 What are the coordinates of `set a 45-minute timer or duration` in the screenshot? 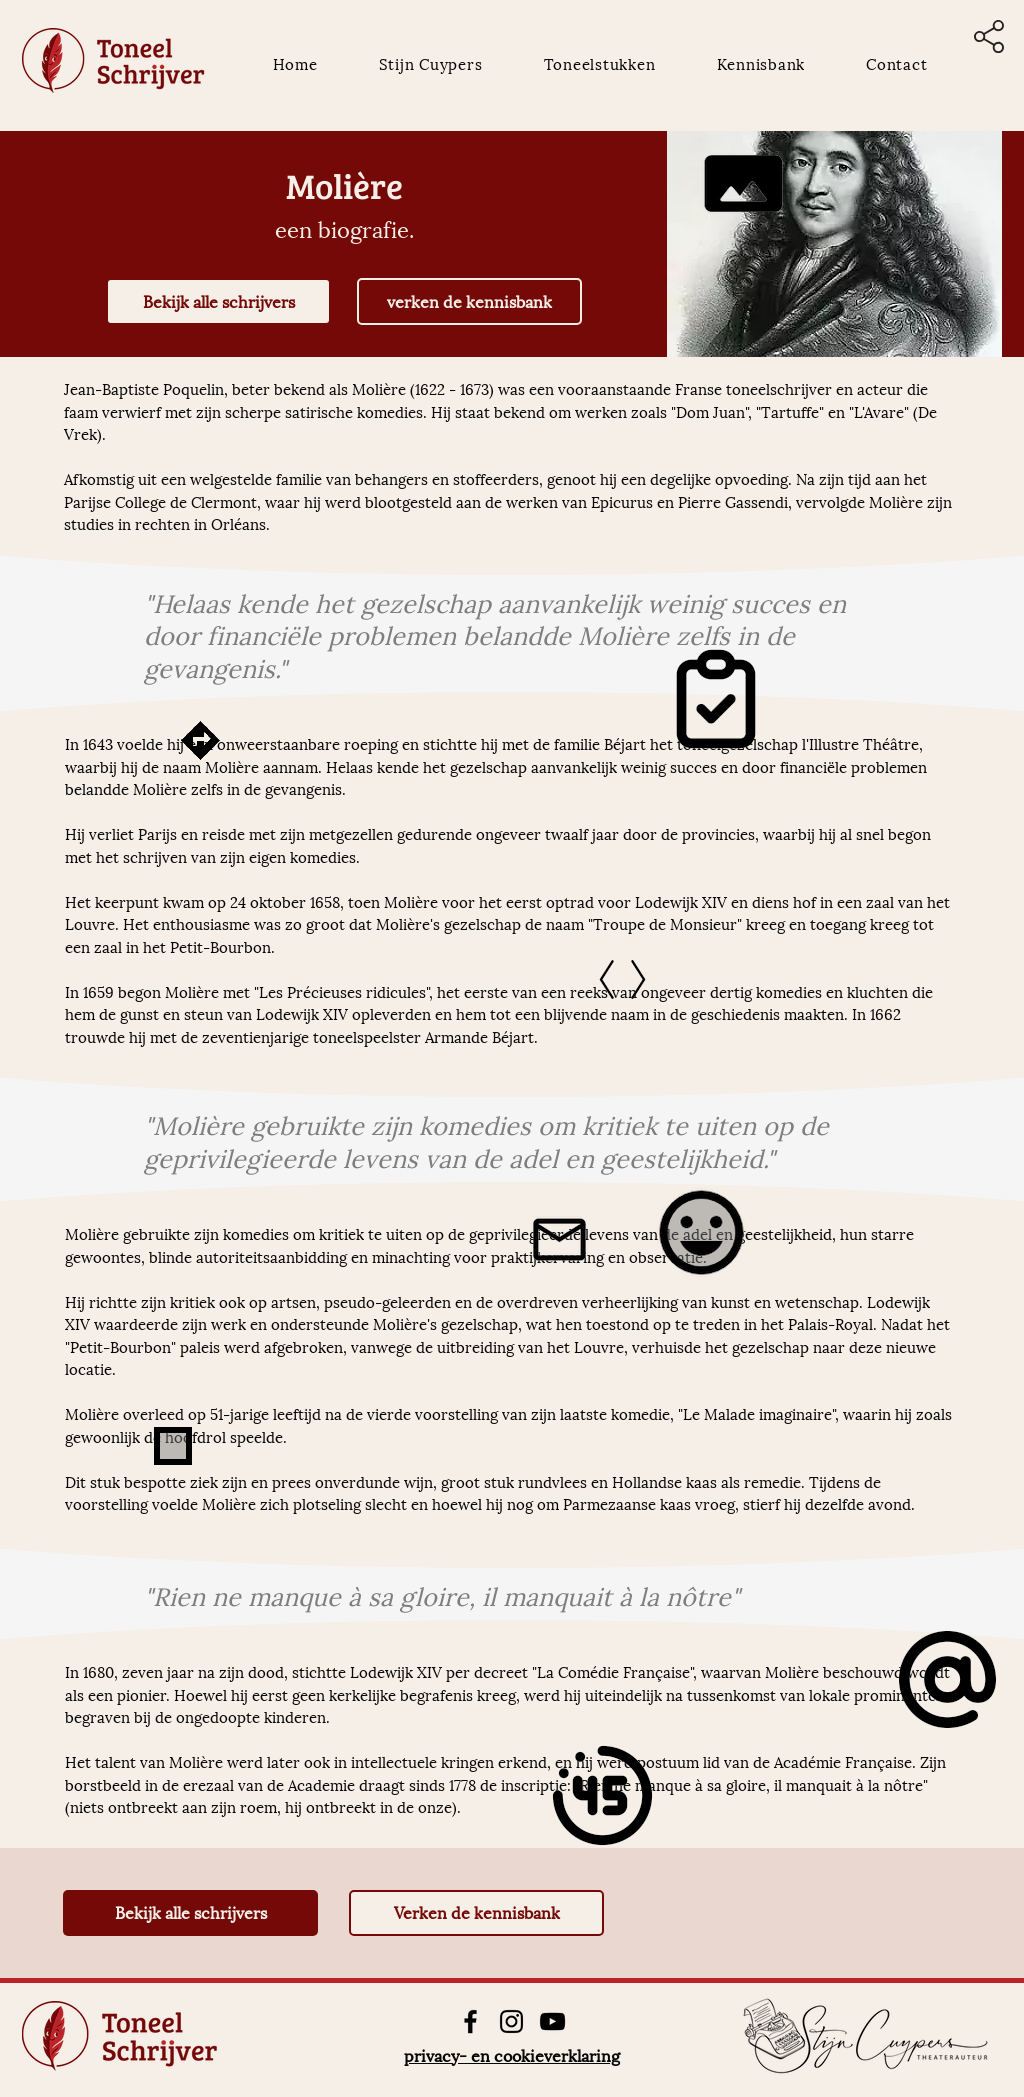 It's located at (602, 1795).